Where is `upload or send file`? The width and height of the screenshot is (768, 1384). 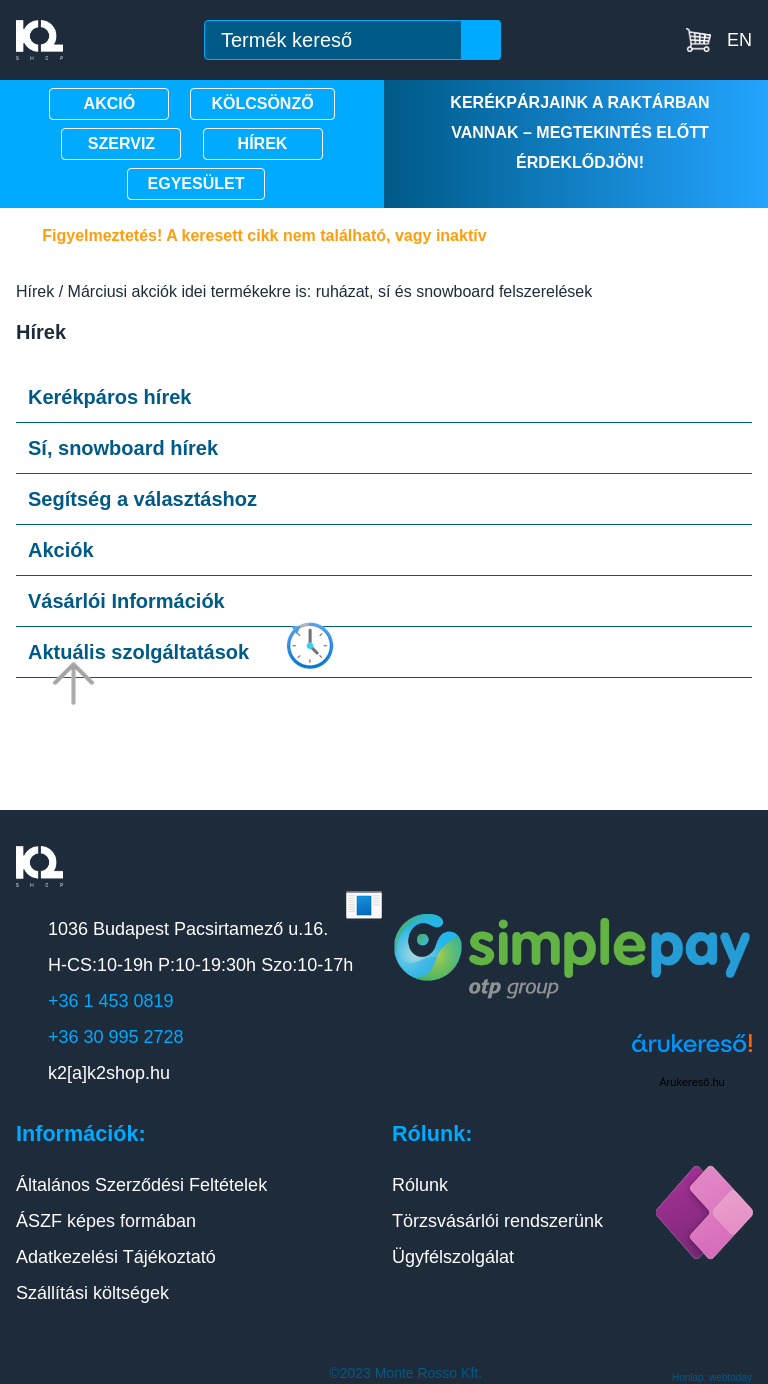 upload or send file is located at coordinates (73, 683).